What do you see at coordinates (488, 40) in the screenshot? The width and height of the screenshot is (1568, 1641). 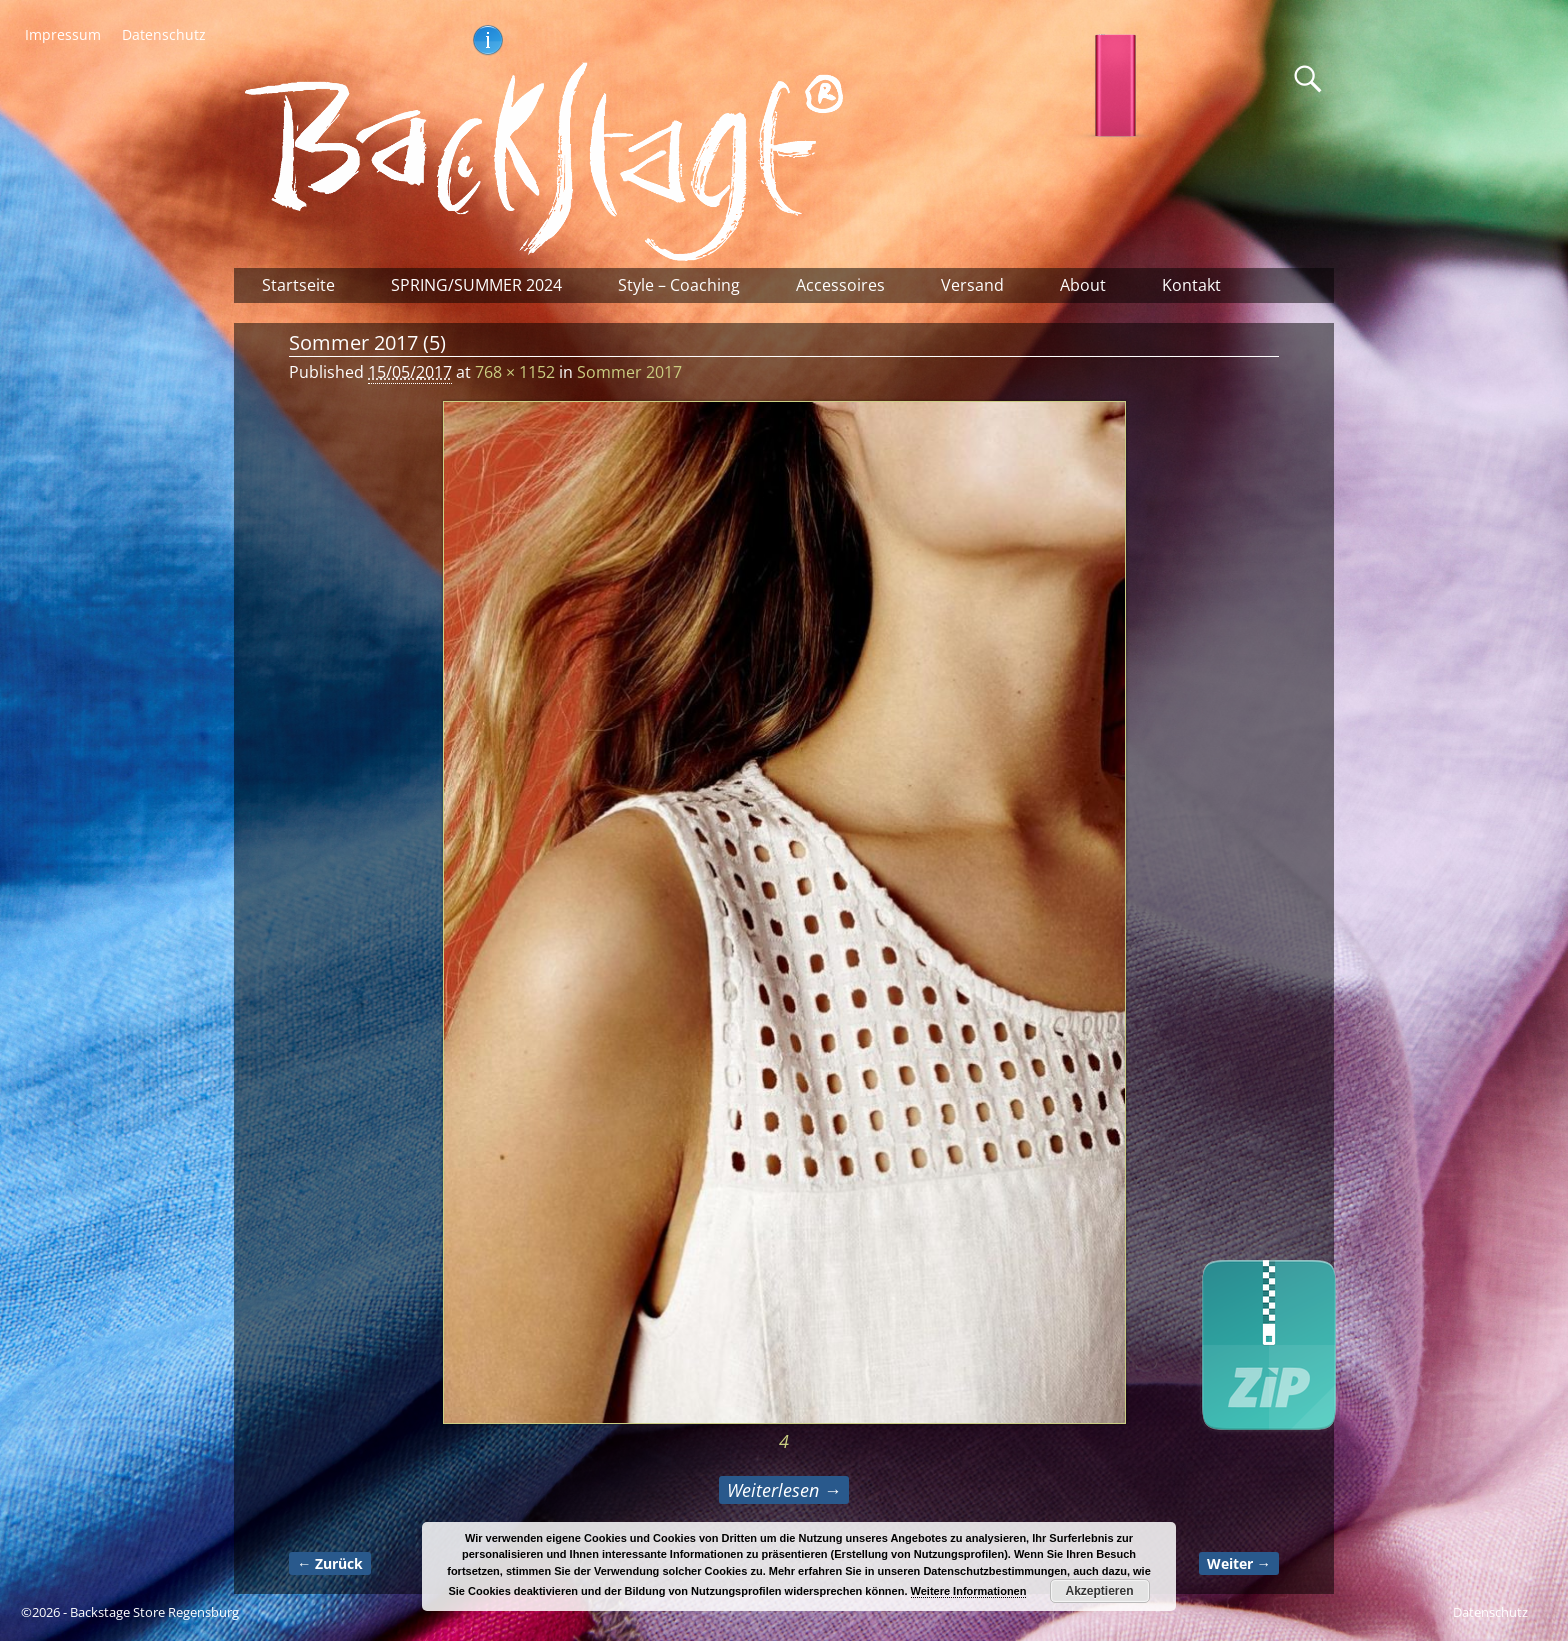 I see `access help or about information` at bounding box center [488, 40].